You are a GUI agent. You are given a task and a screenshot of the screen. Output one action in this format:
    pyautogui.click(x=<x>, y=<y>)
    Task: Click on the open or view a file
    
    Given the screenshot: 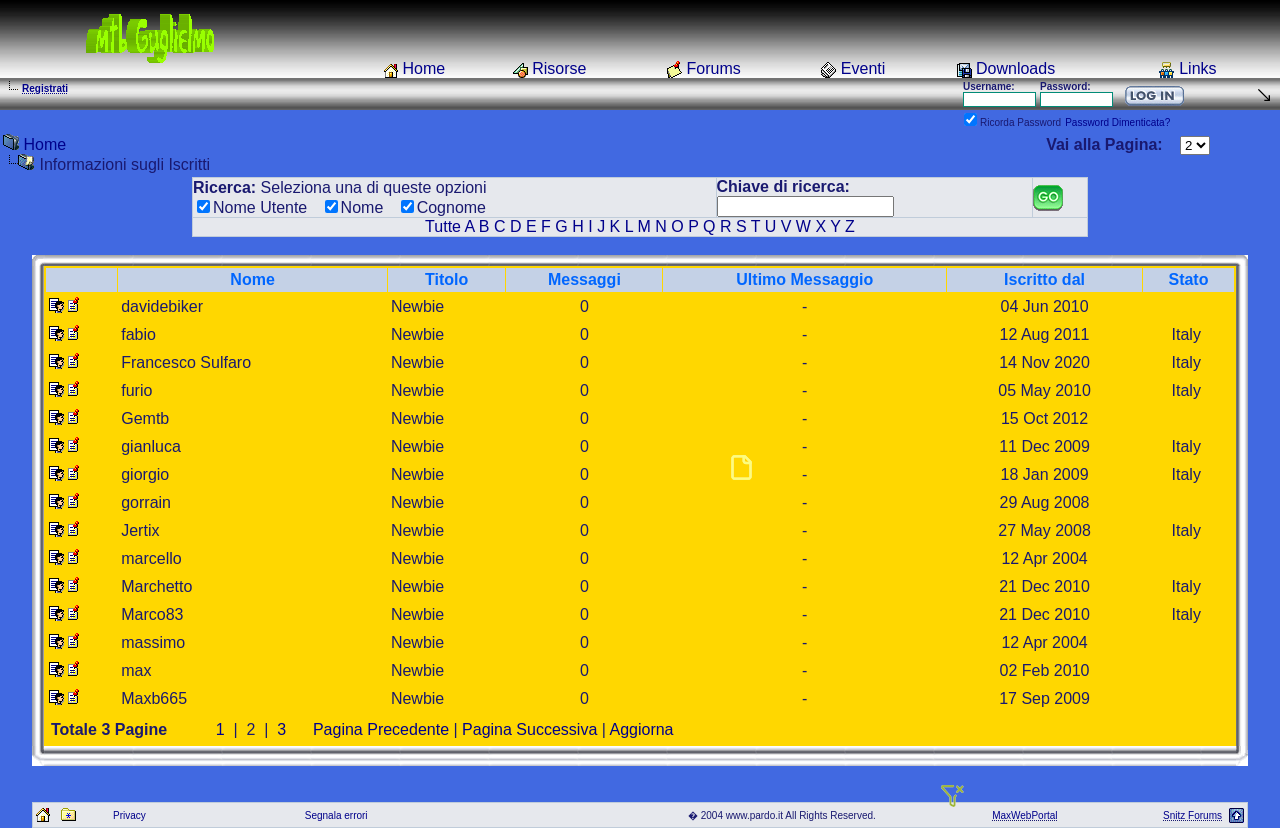 What is the action you would take?
    pyautogui.click(x=741, y=467)
    